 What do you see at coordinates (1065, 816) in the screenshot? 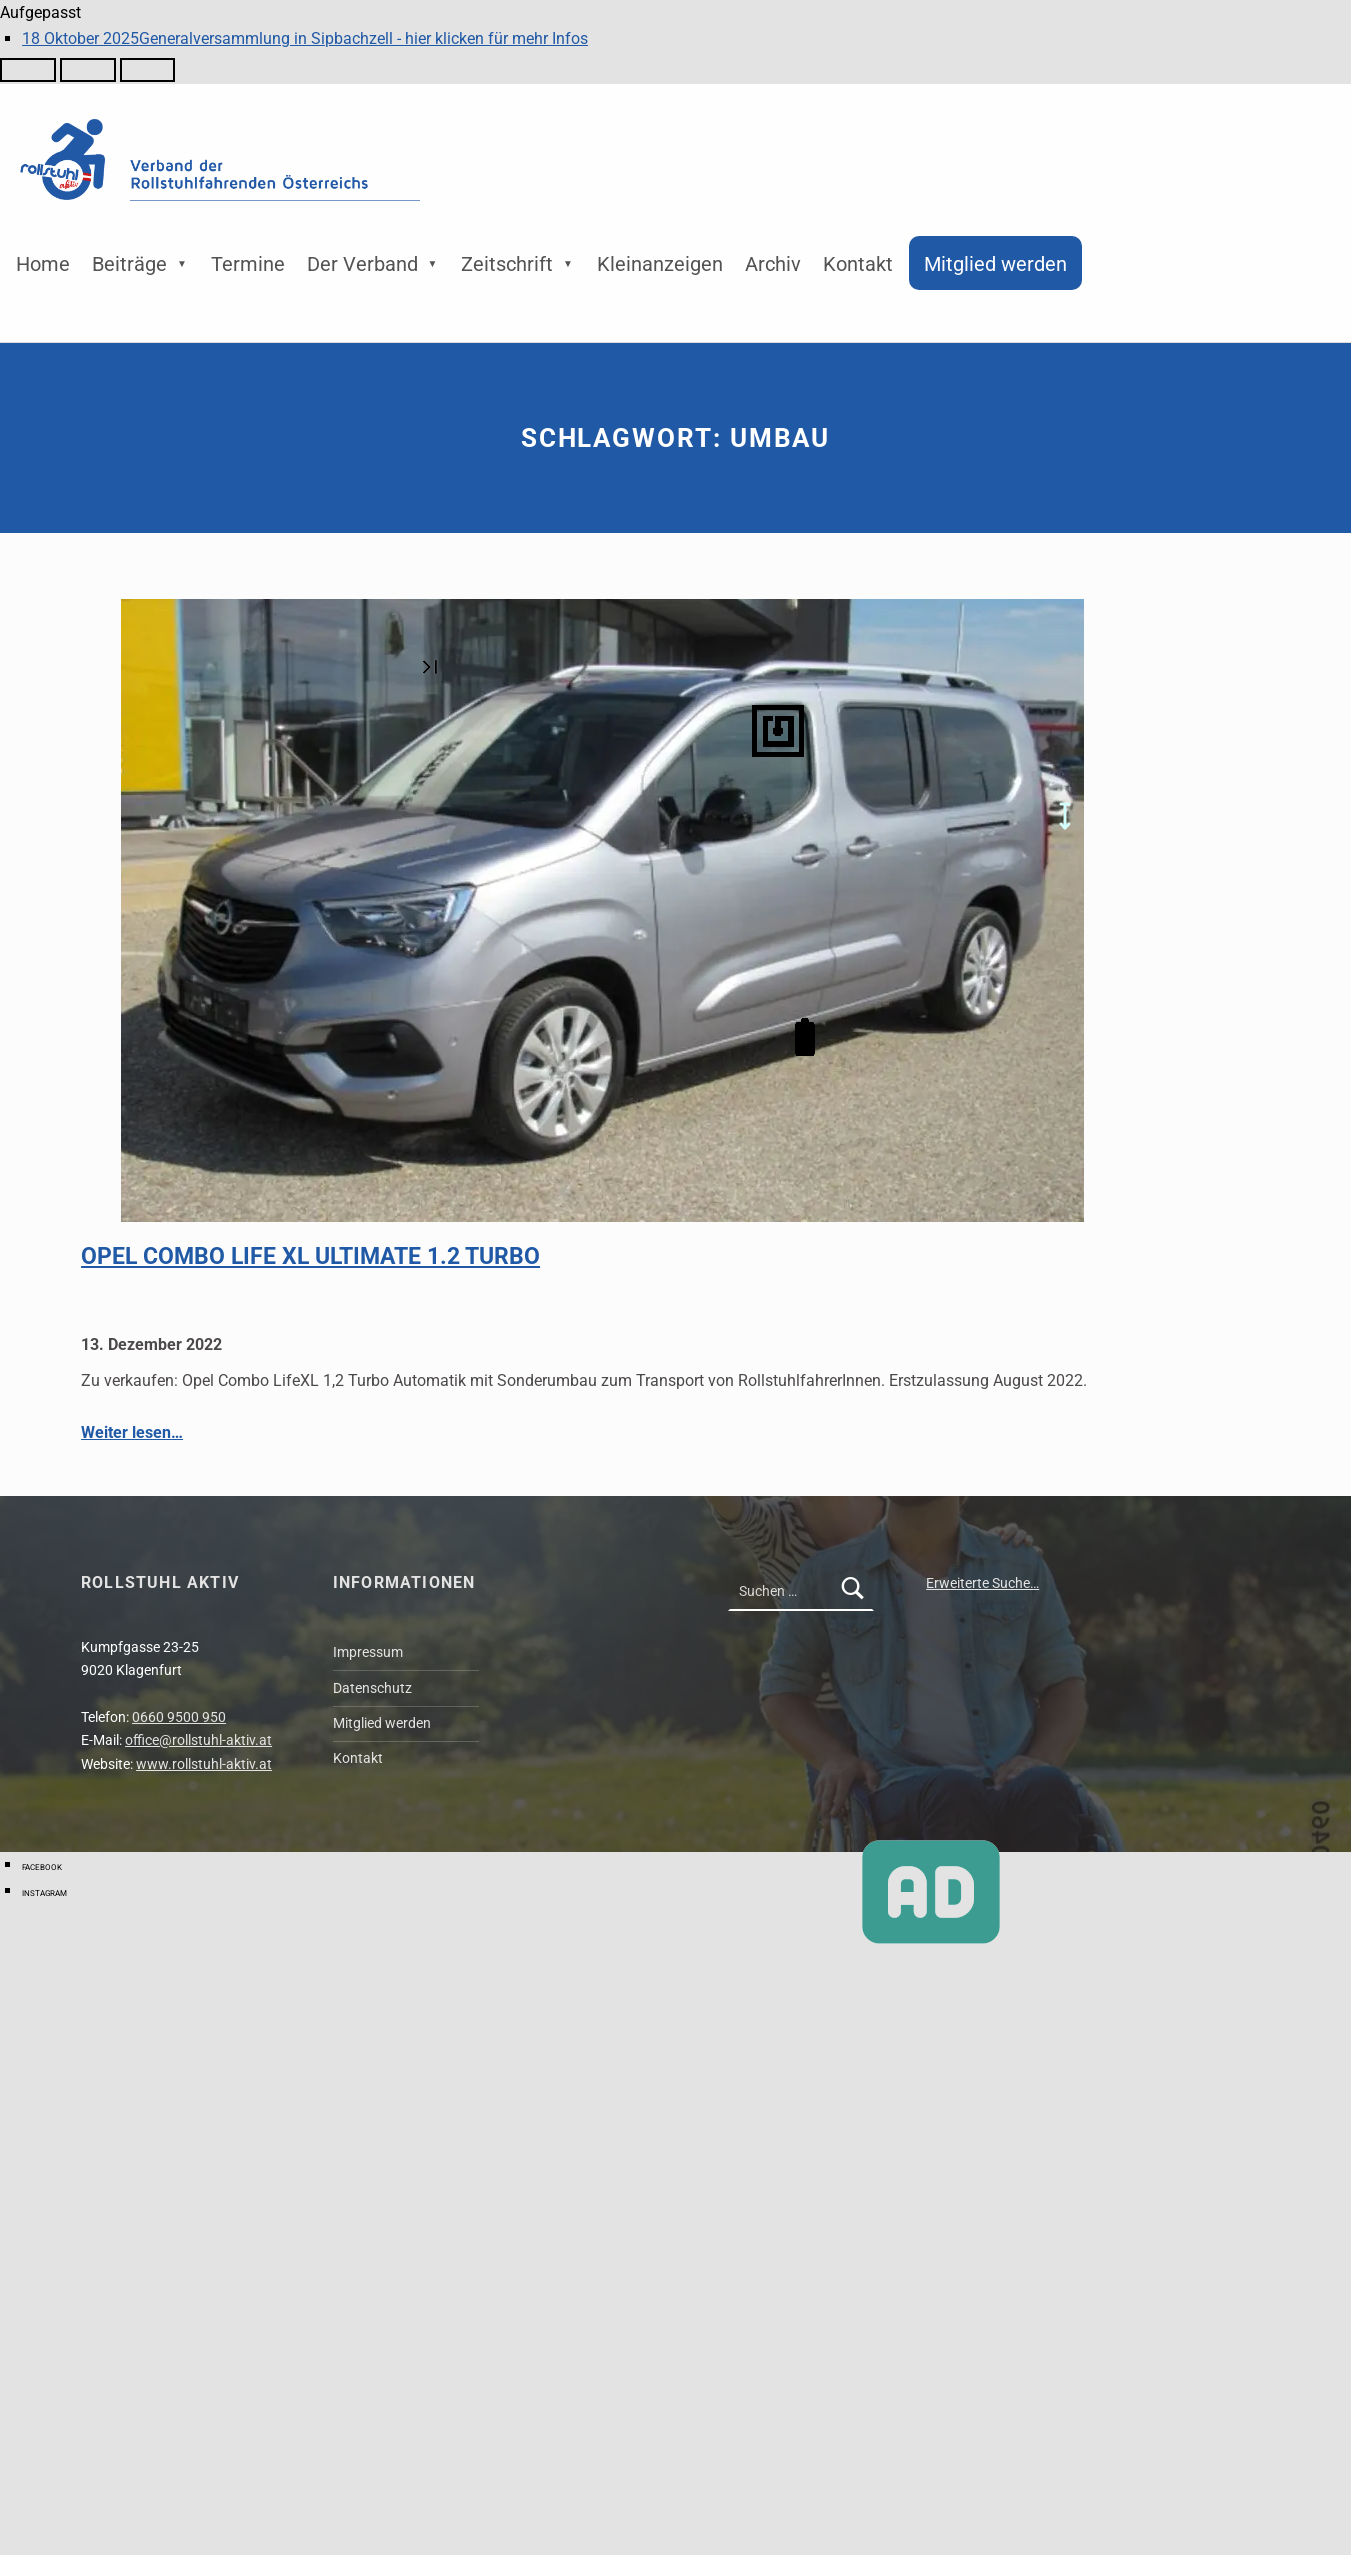
I see `download to bottom or end of list` at bounding box center [1065, 816].